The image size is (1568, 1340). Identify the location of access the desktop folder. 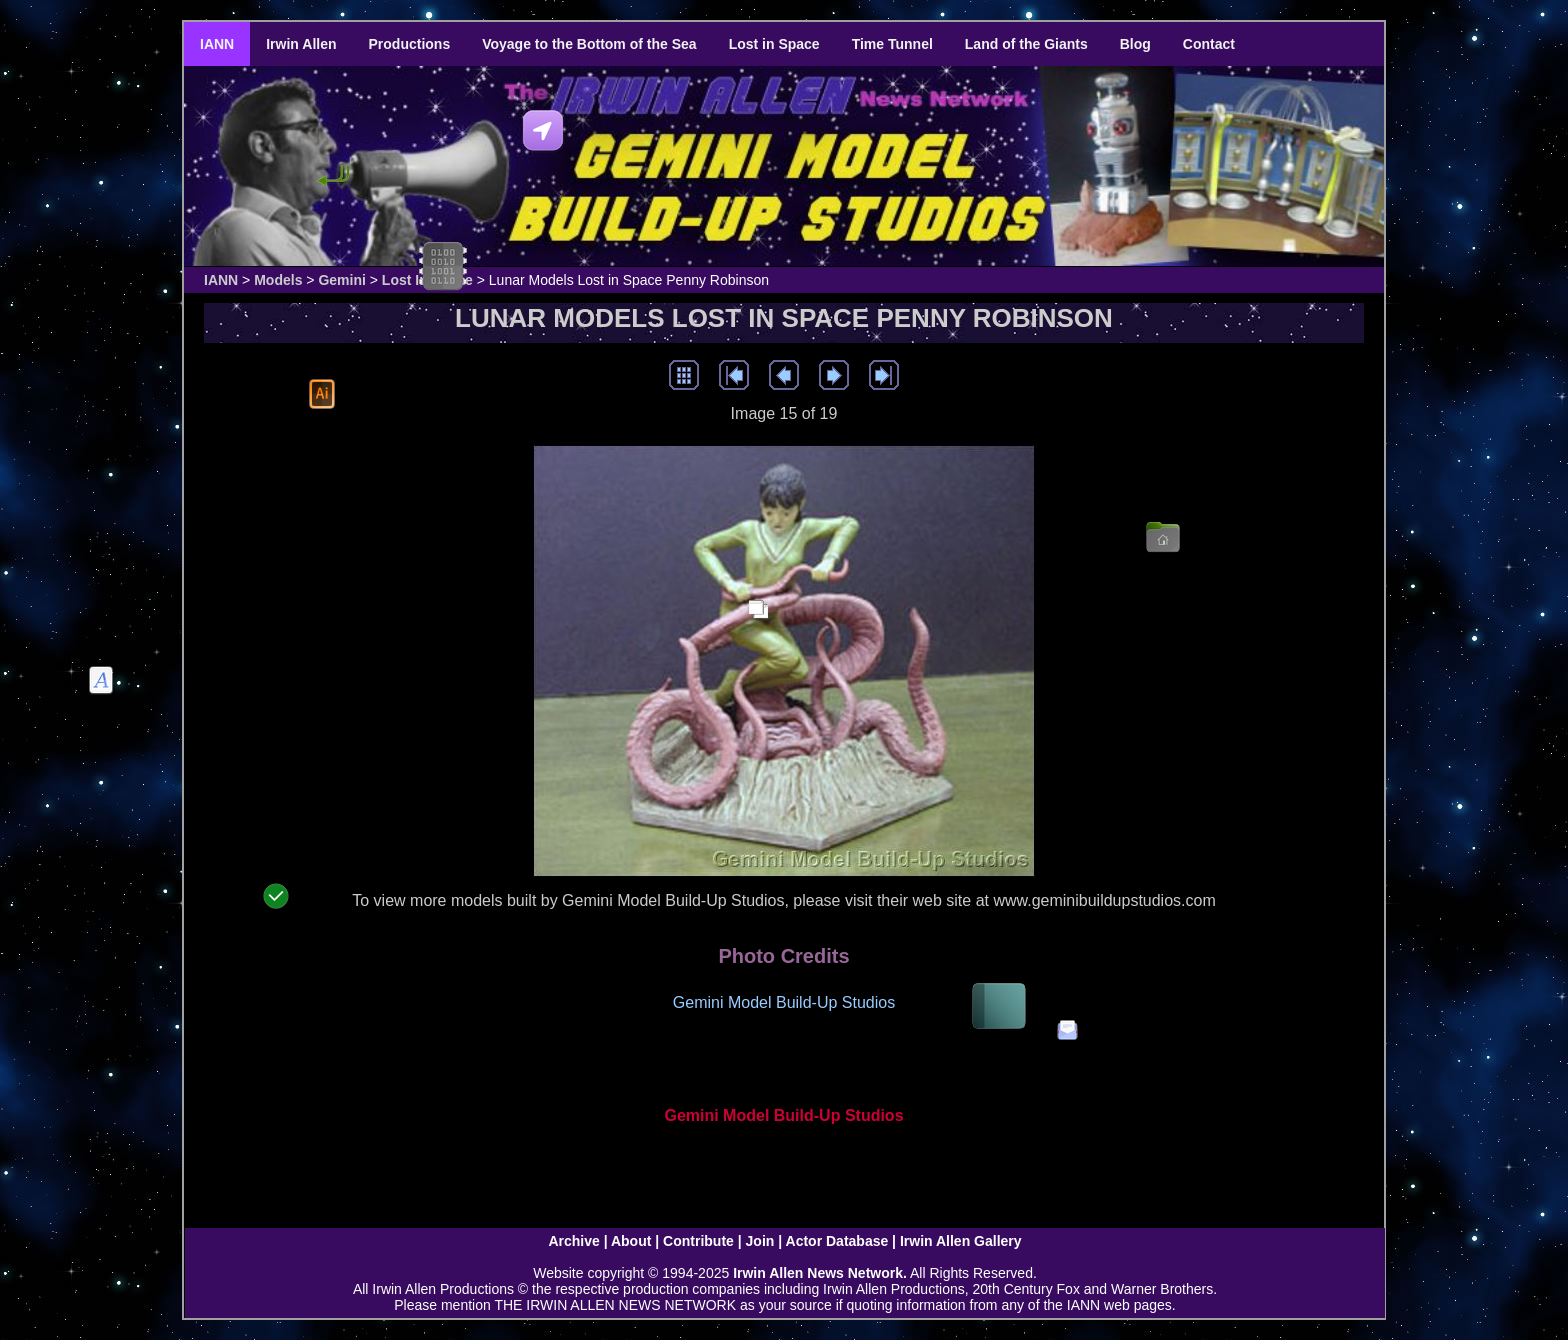
(999, 1004).